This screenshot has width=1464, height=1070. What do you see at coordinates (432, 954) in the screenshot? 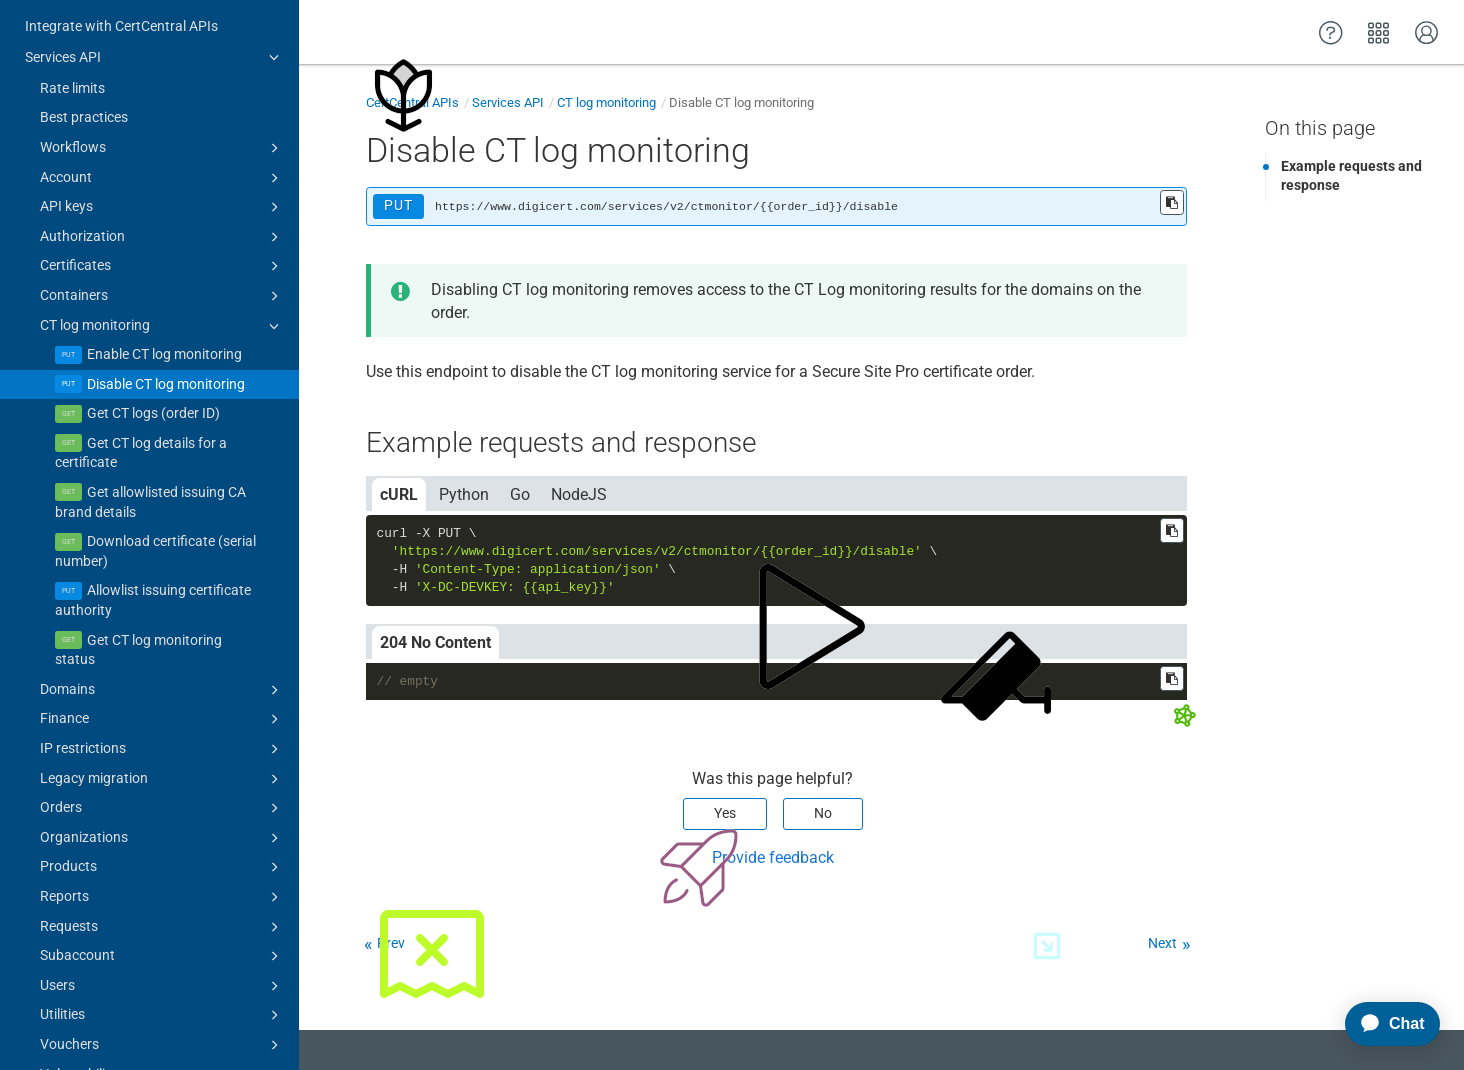
I see `cancel or void a receipt` at bounding box center [432, 954].